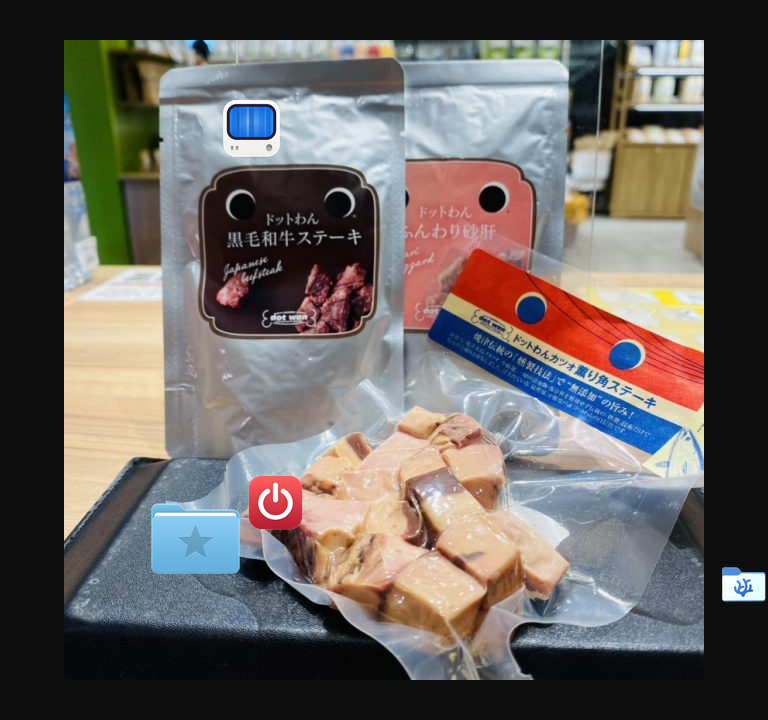  What do you see at coordinates (275, 502) in the screenshot?
I see `shut down or power off the device` at bounding box center [275, 502].